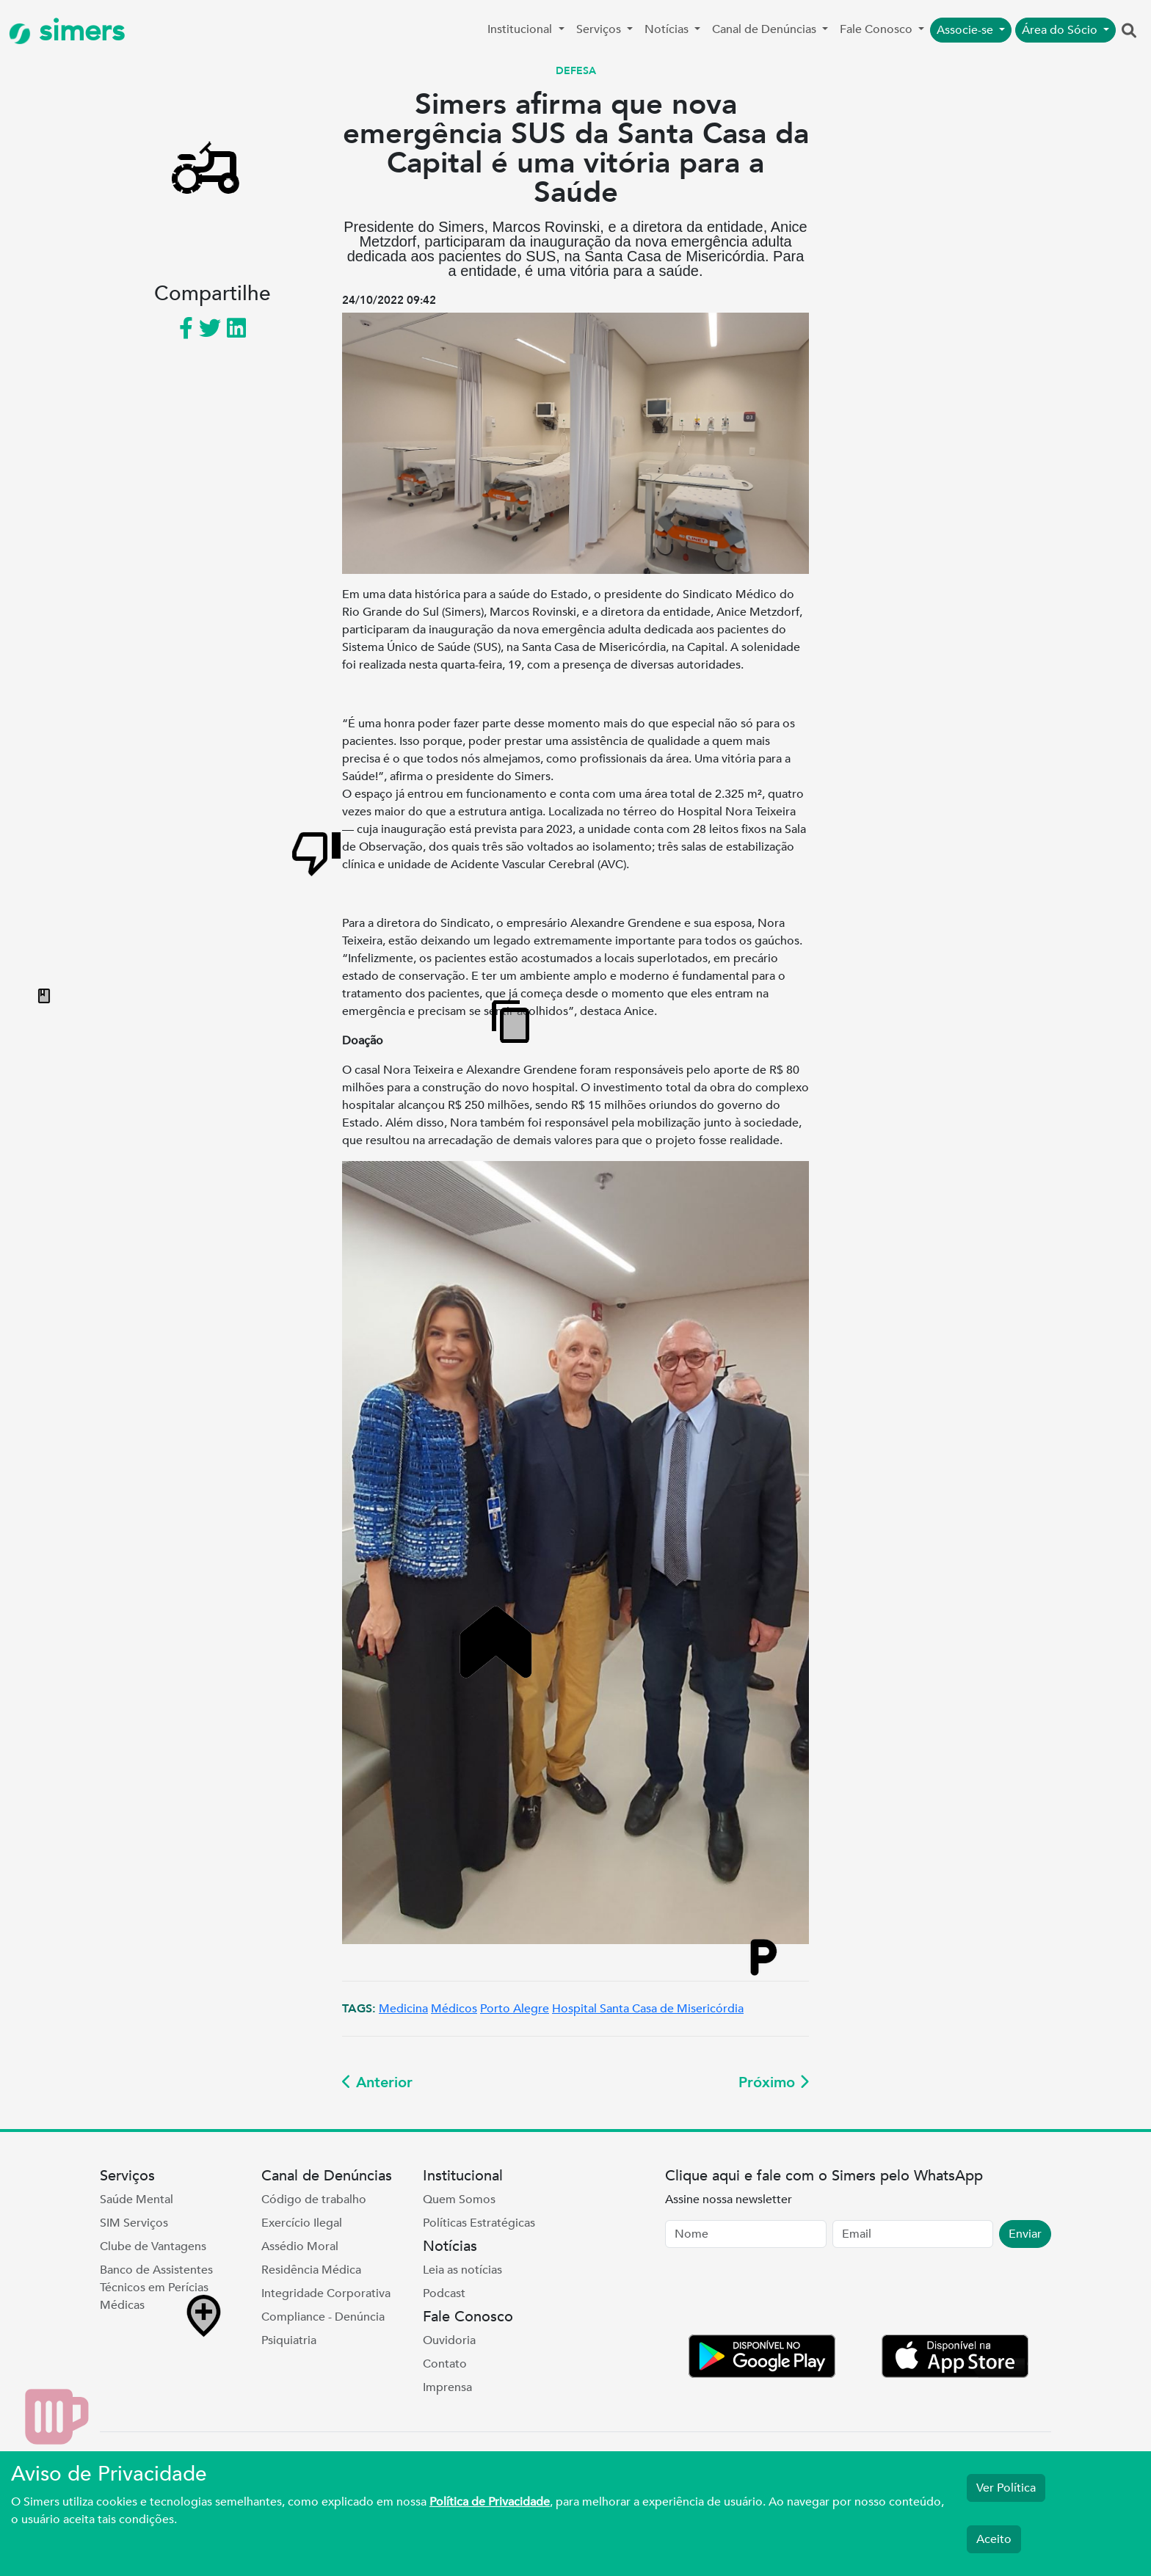 The height and width of the screenshot is (2576, 1151). Describe the element at coordinates (206, 170) in the screenshot. I see `access agriculture or farming features` at that location.